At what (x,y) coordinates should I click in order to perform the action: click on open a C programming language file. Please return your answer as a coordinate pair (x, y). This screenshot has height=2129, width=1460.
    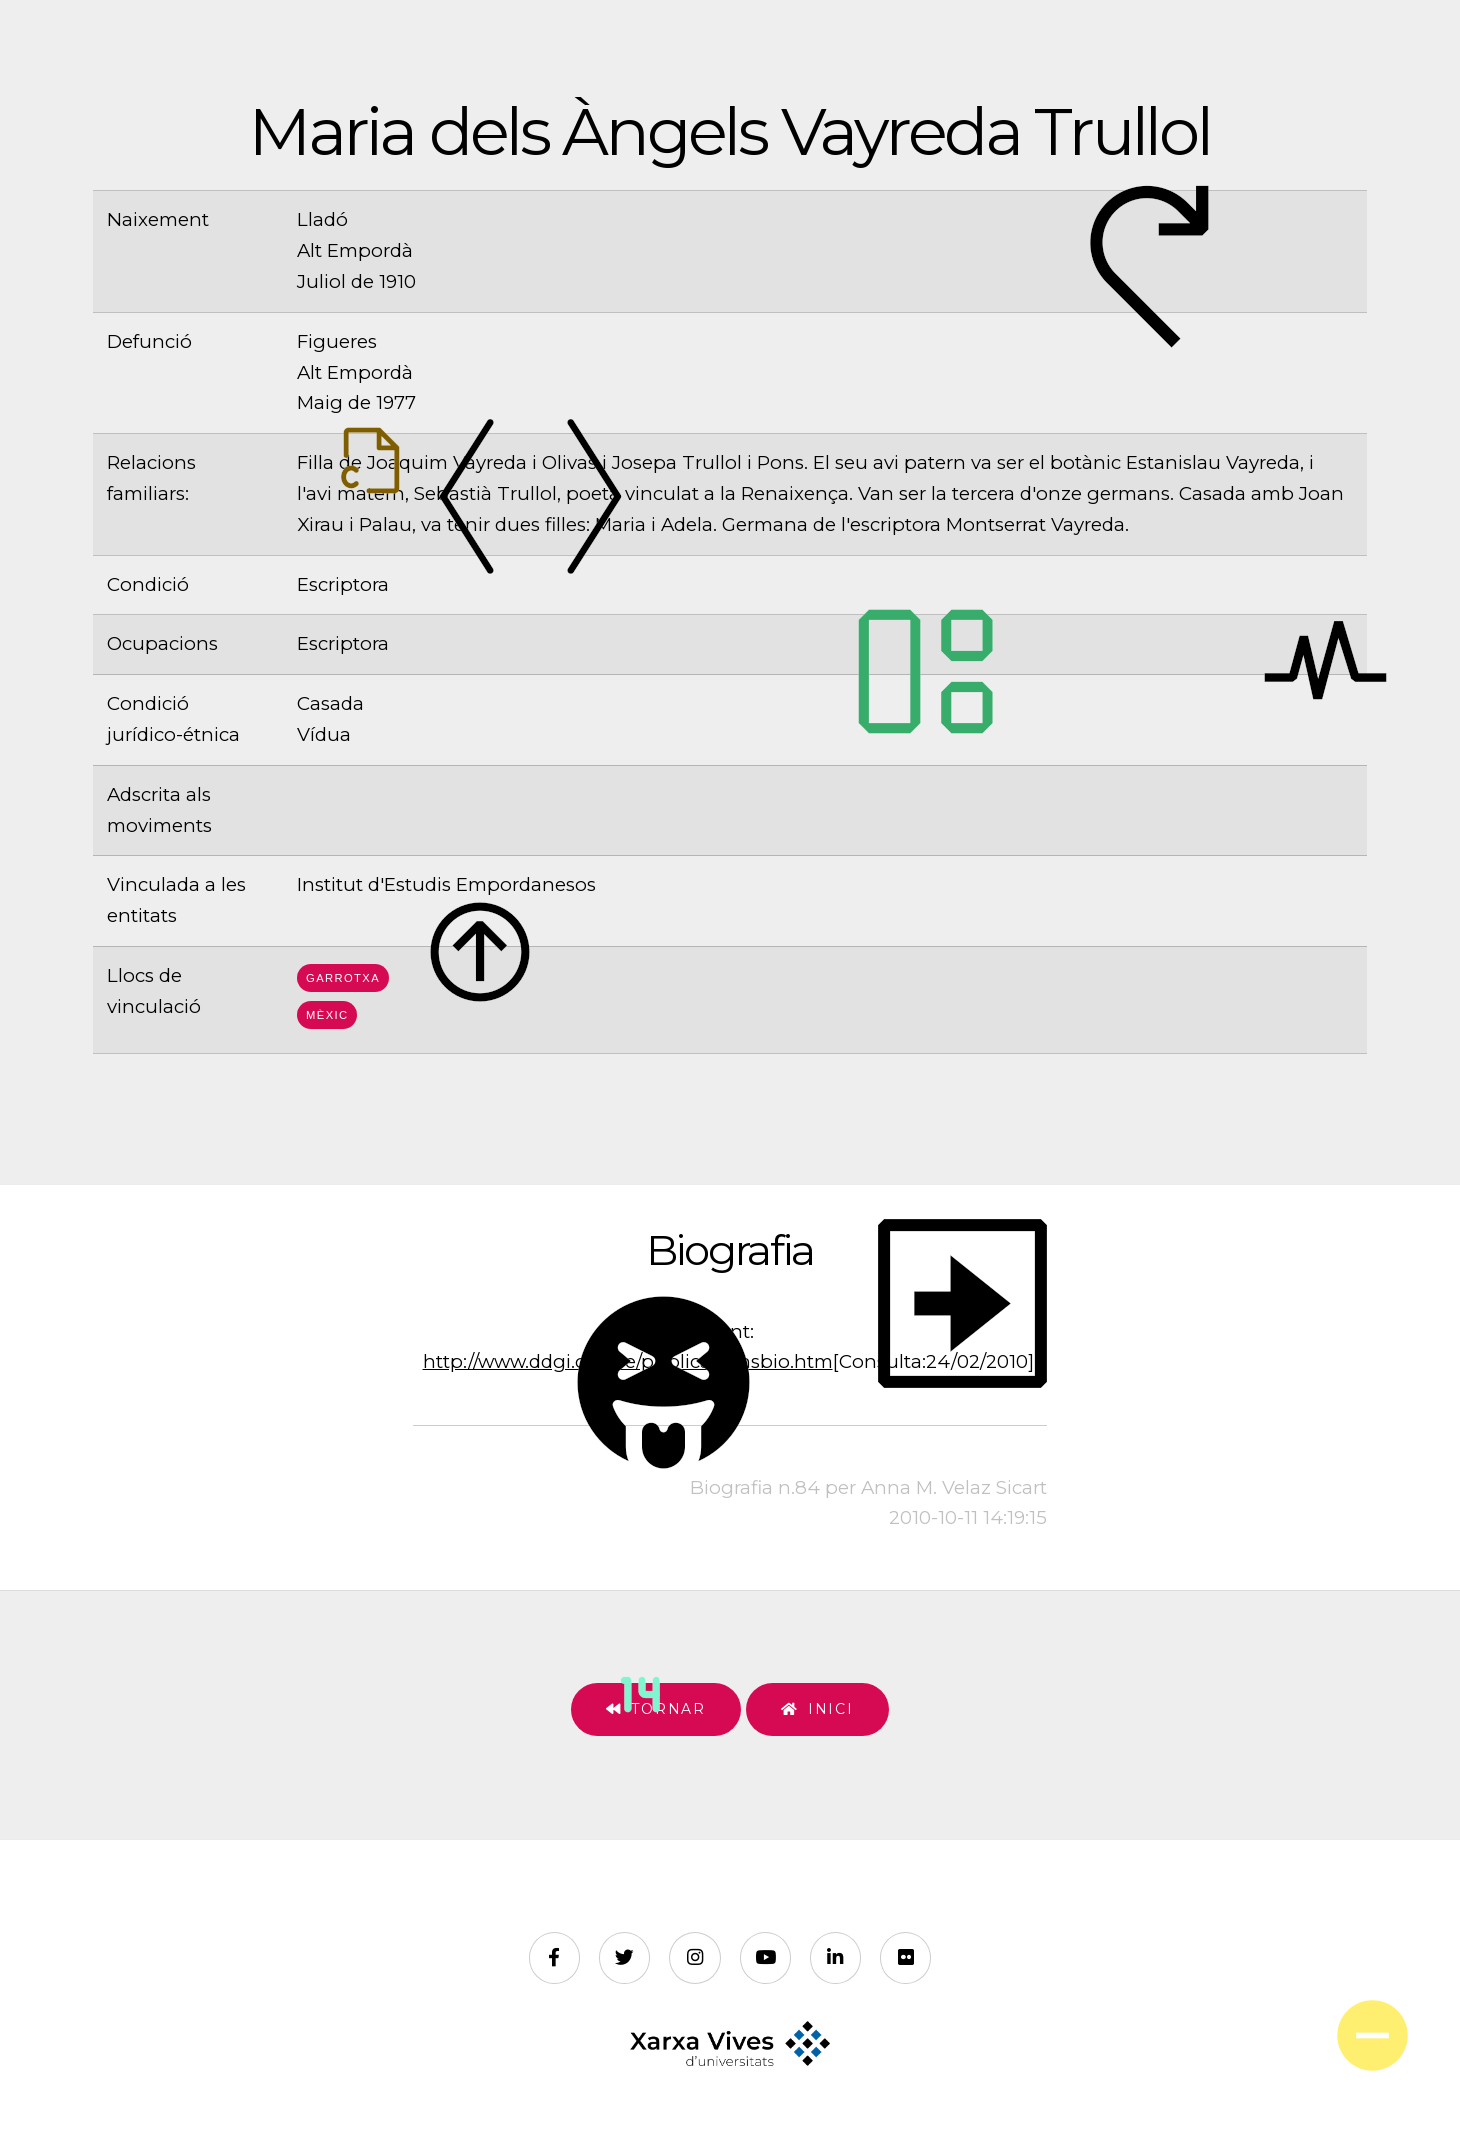
    Looking at the image, I should click on (371, 460).